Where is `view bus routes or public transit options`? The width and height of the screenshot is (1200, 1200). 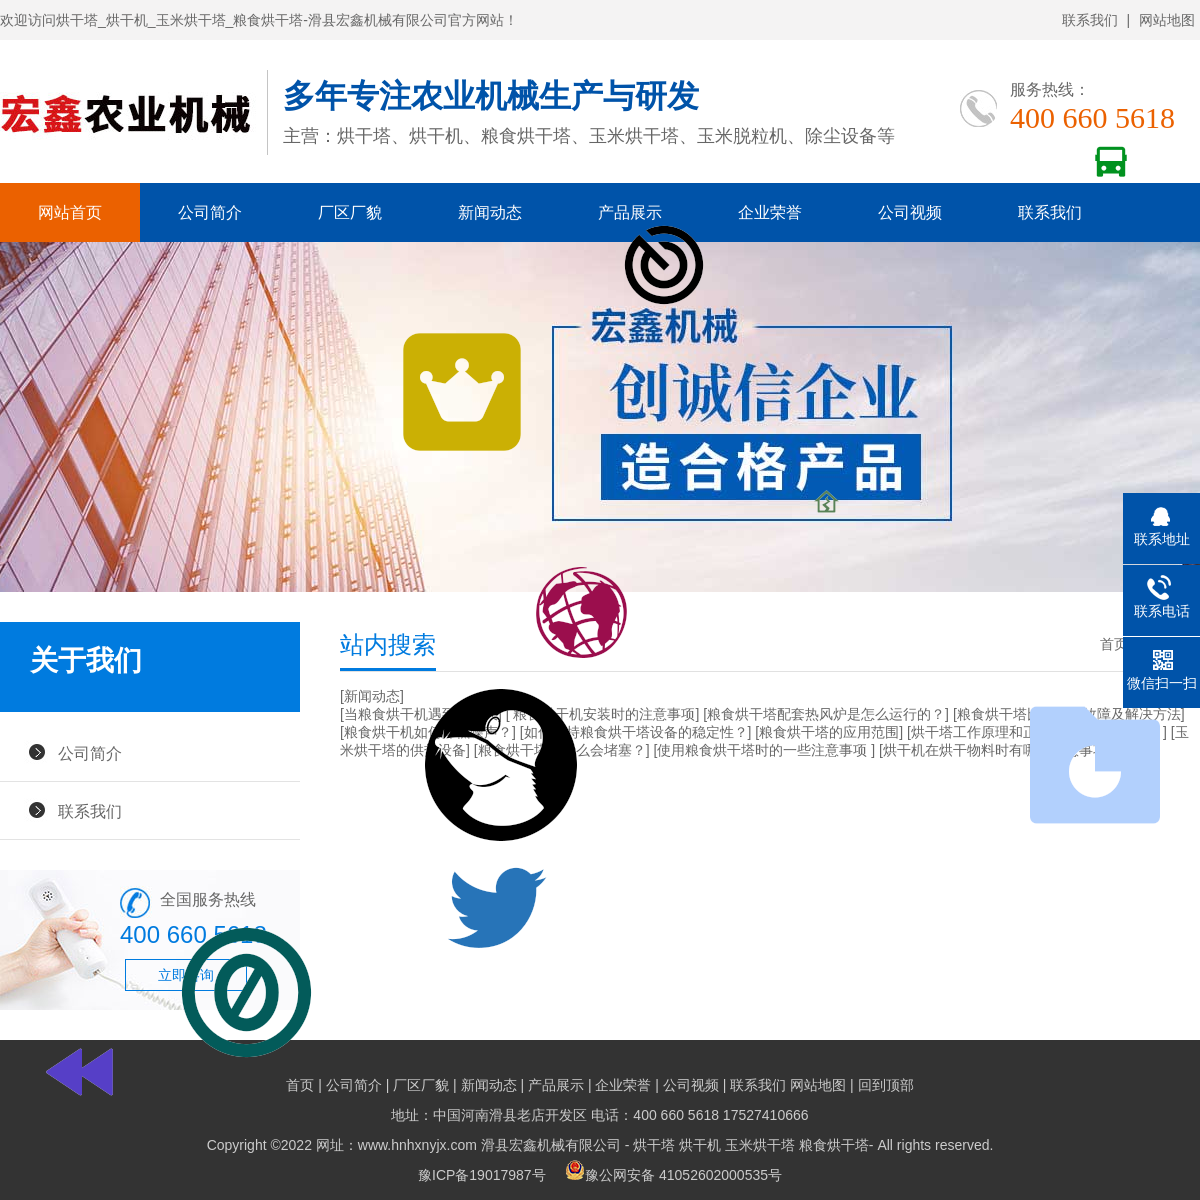 view bus routes or public transit options is located at coordinates (1111, 161).